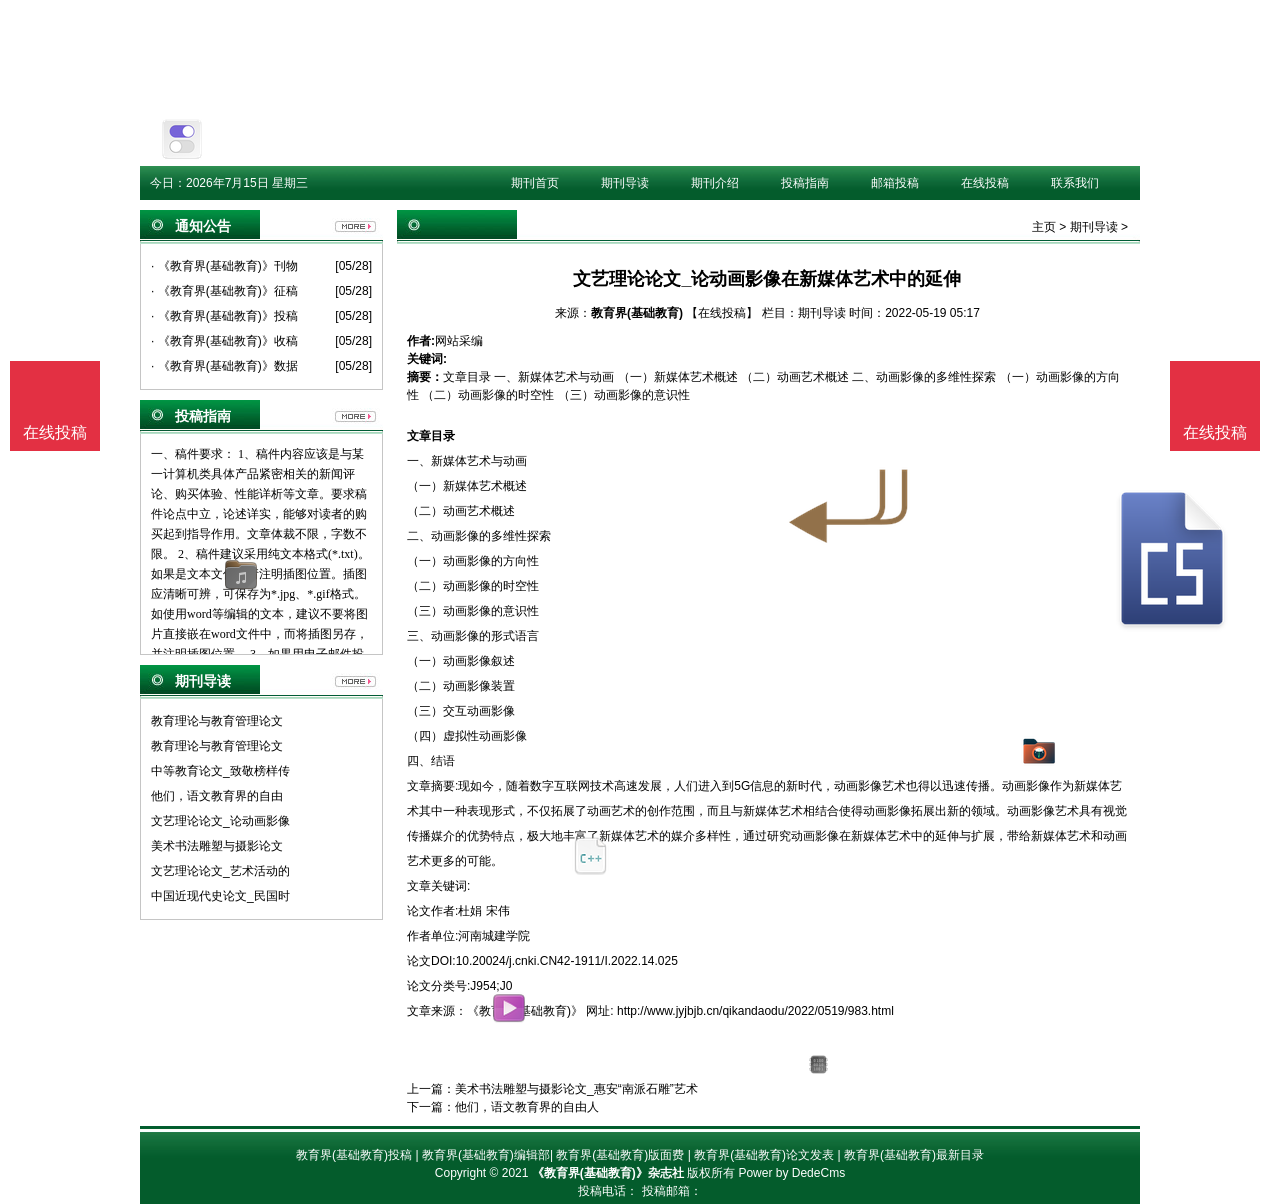 This screenshot has height=1204, width=1280. What do you see at coordinates (182, 139) in the screenshot?
I see `open gnome tweaks application` at bounding box center [182, 139].